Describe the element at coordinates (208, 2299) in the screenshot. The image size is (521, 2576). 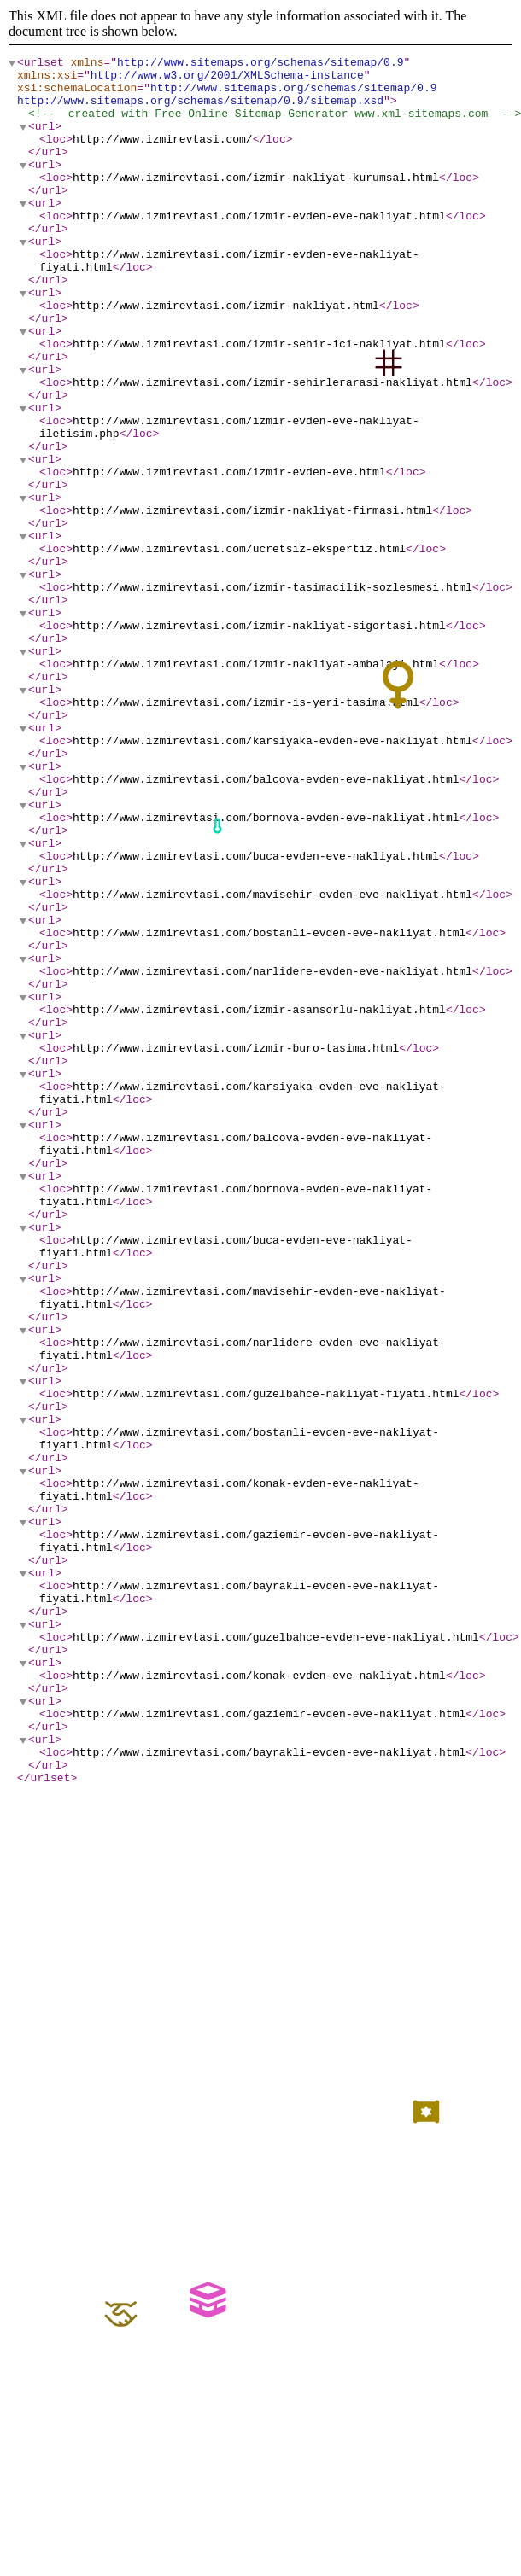
I see `access islamic prayer times or qibla direction` at that location.